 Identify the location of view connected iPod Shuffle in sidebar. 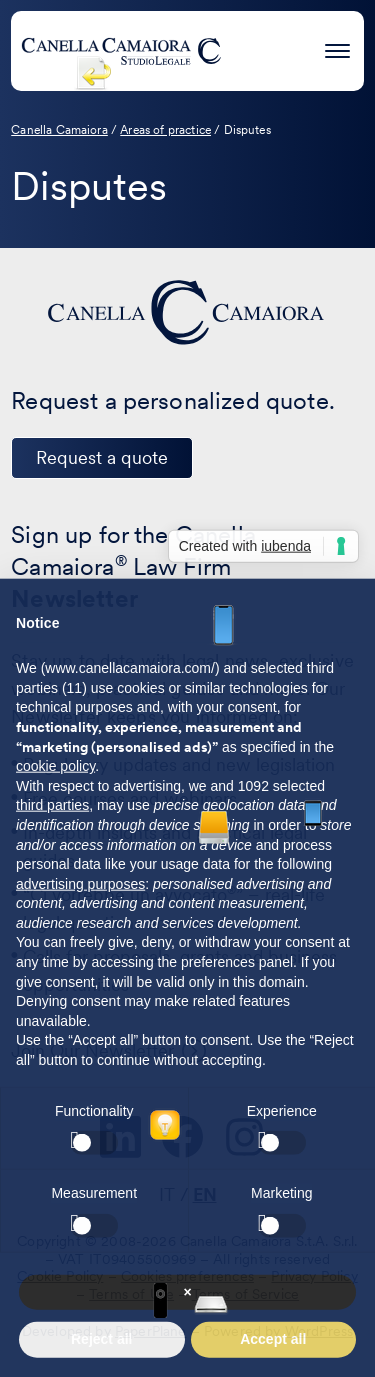
(160, 1300).